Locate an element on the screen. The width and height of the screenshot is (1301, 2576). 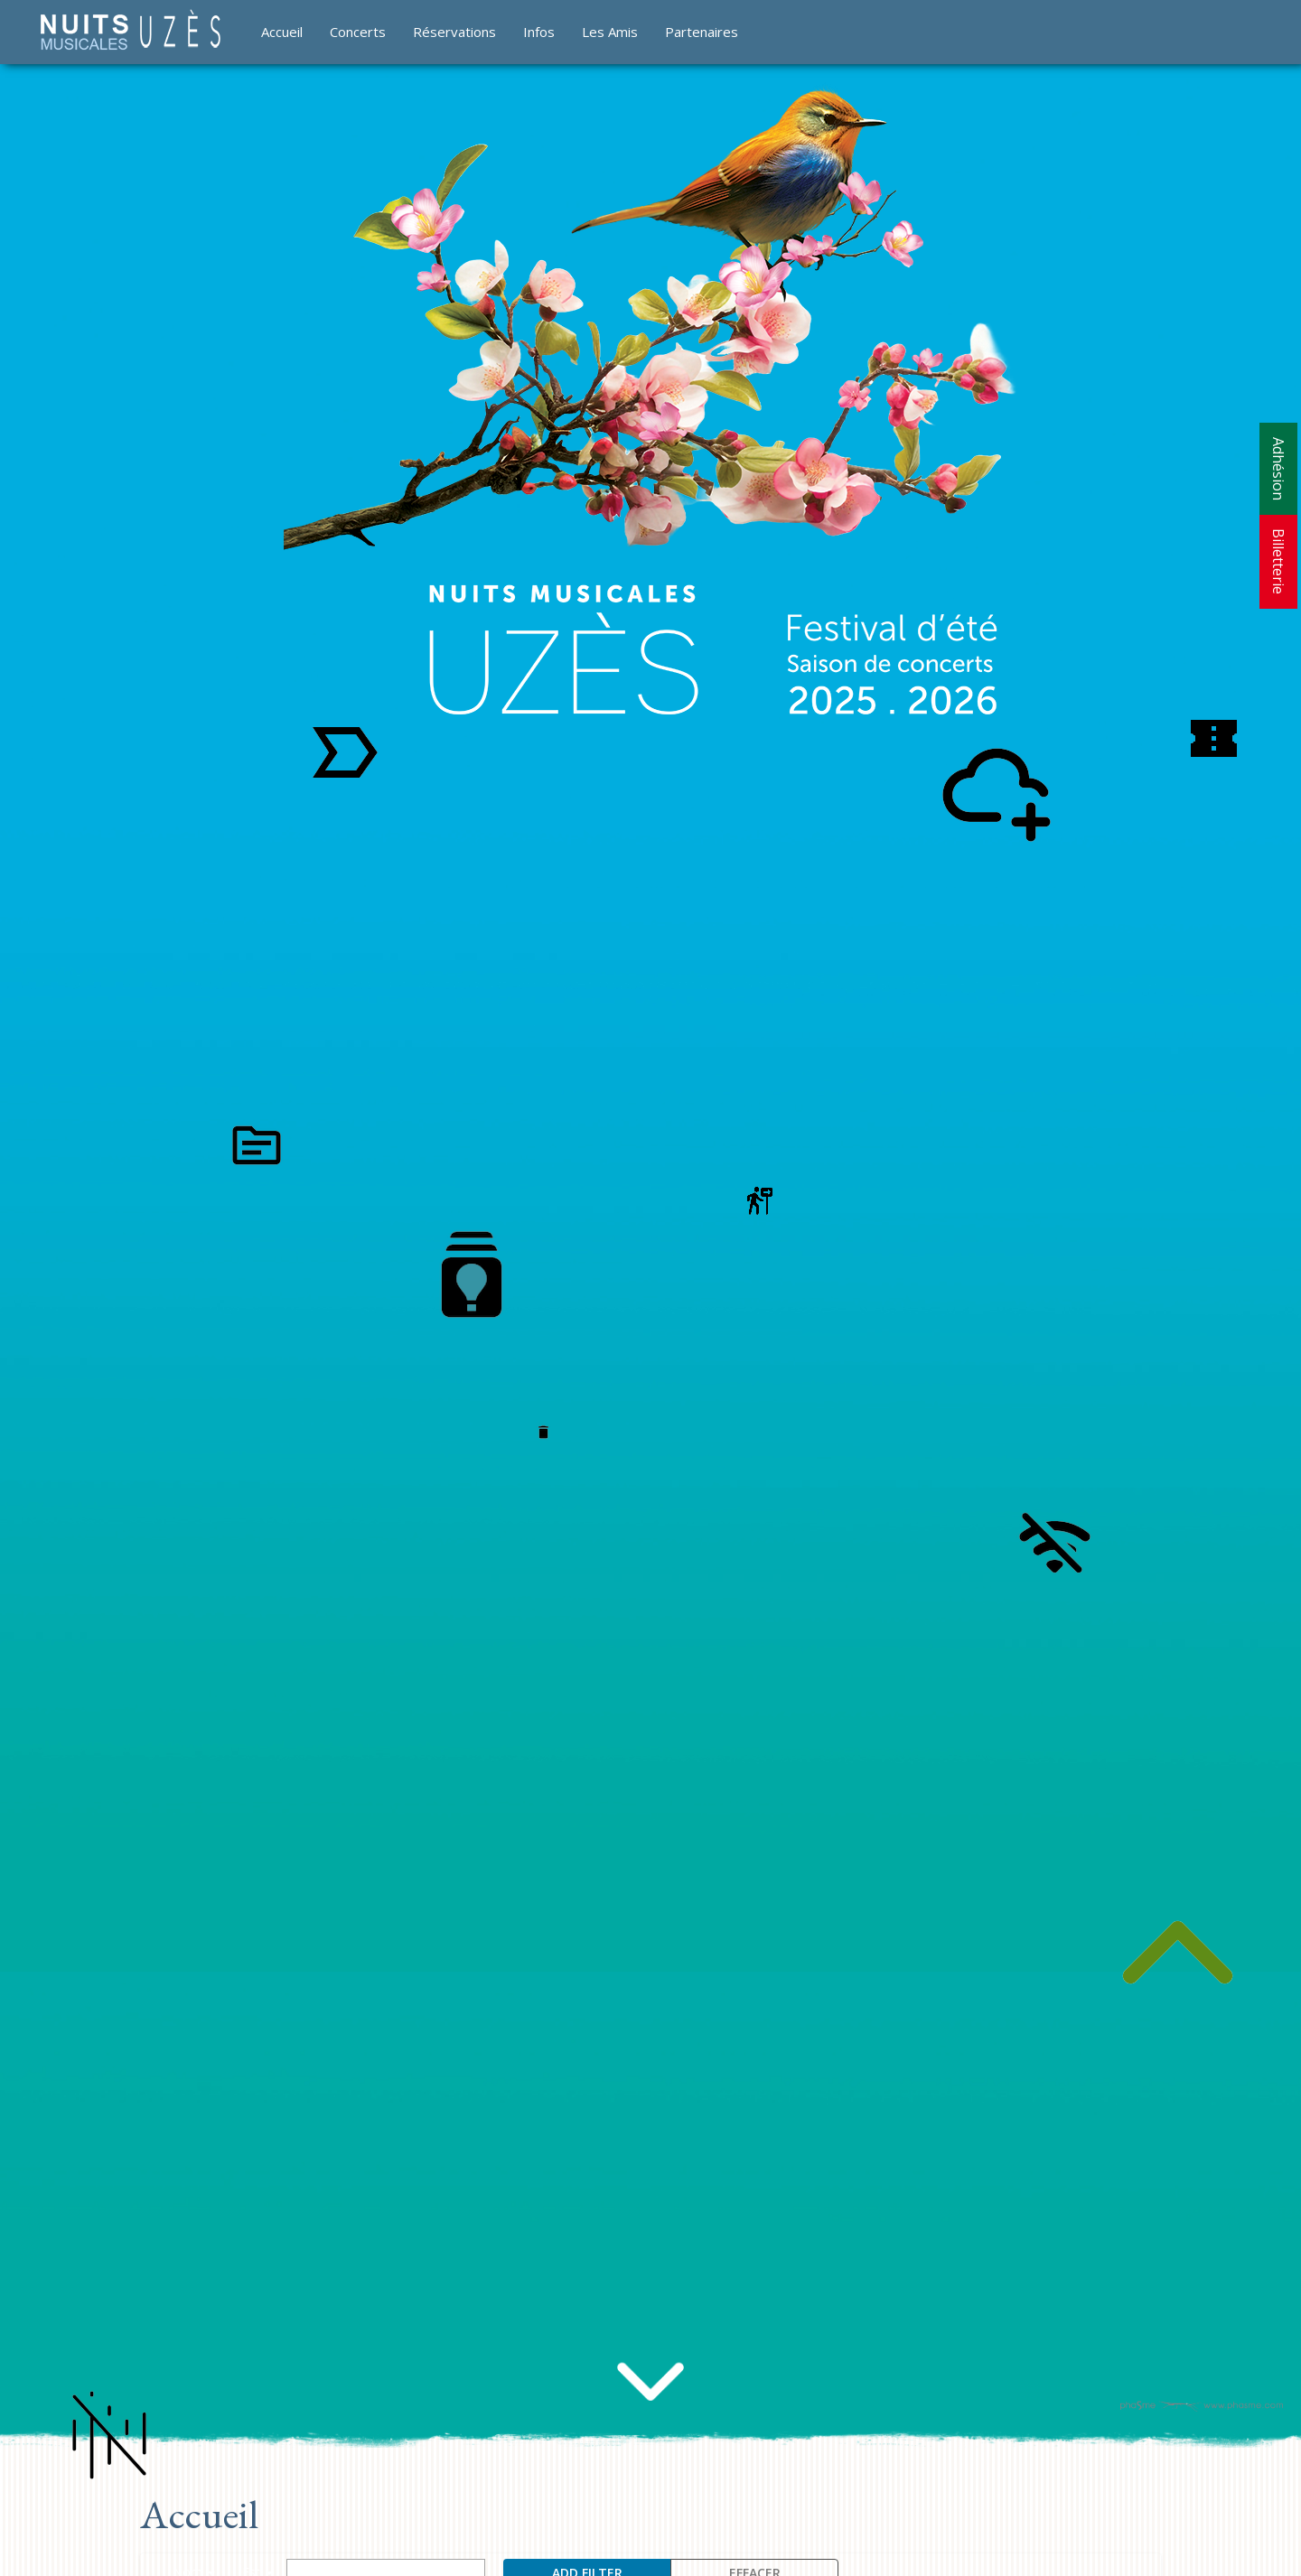
run batch predictions or bulk processing is located at coordinates (472, 1274).